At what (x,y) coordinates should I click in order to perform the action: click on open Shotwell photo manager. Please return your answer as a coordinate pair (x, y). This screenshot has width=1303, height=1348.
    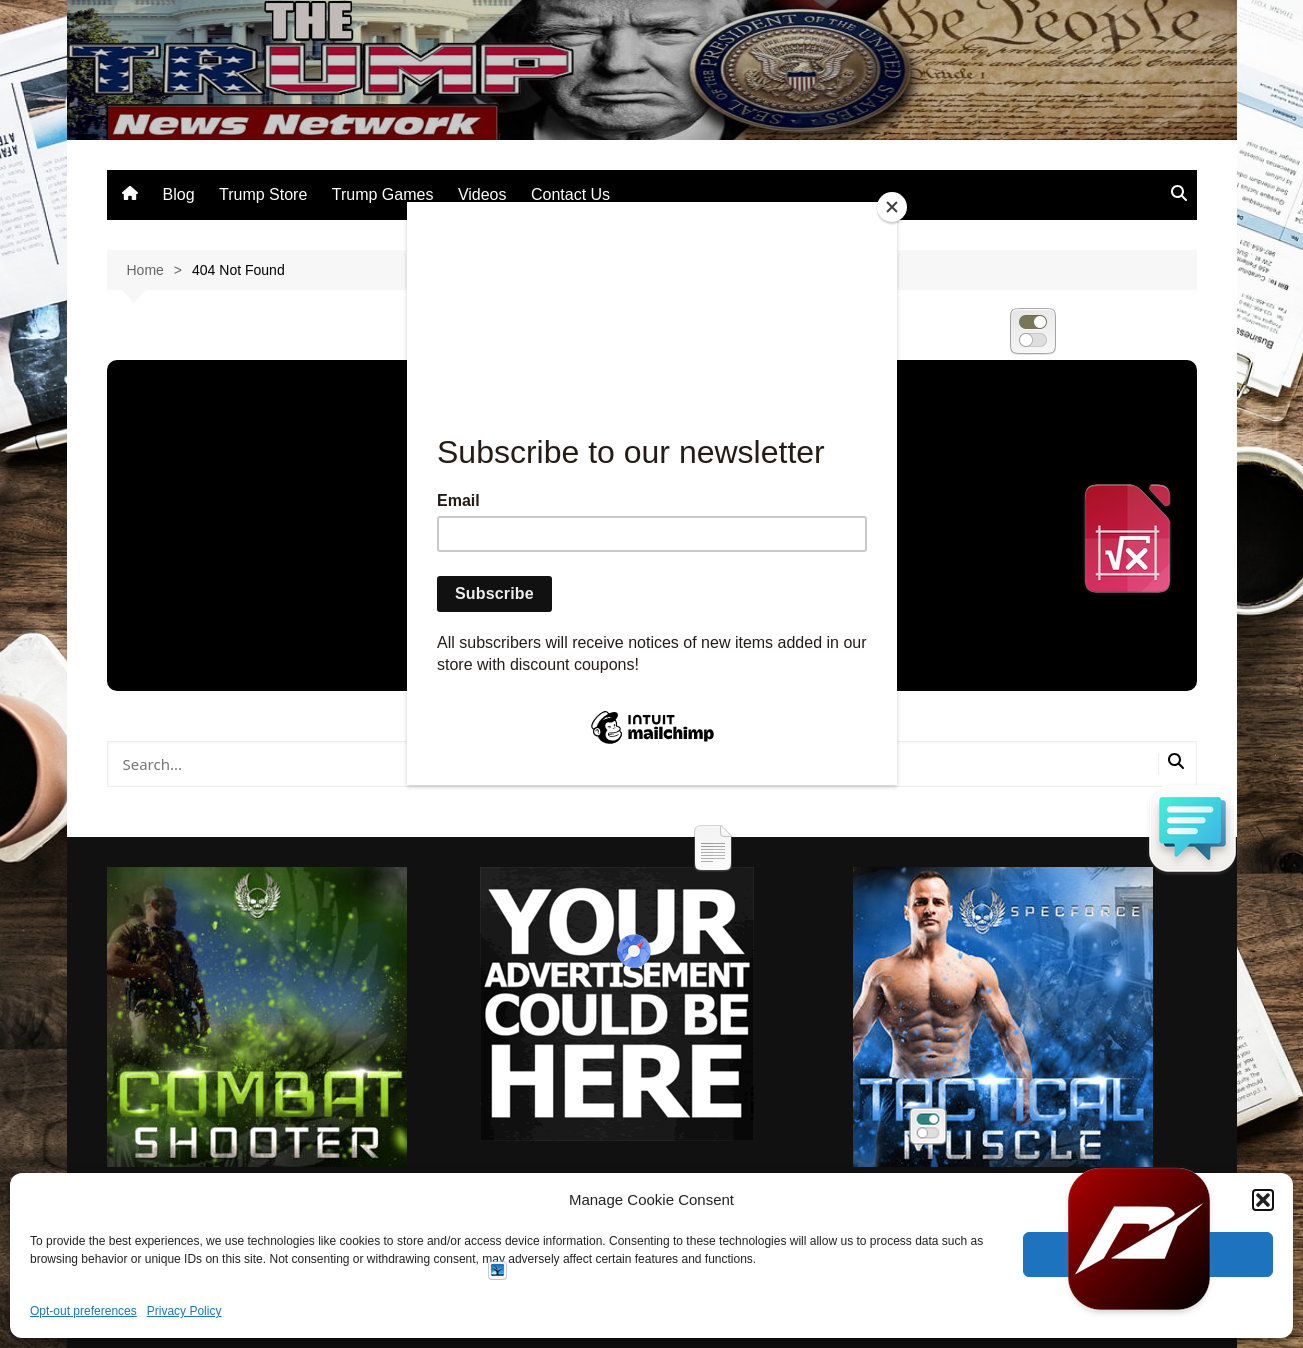
    Looking at the image, I should click on (497, 1270).